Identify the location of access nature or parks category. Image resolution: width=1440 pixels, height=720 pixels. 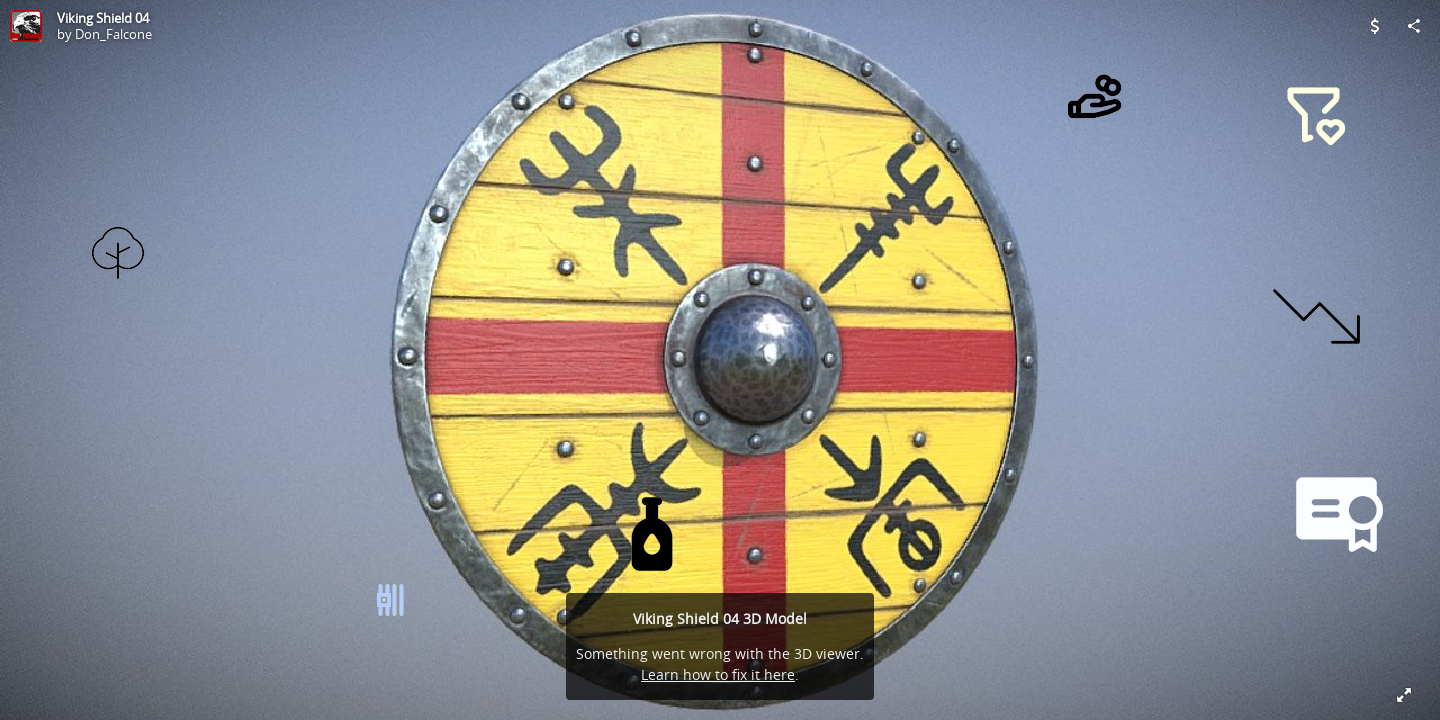
(118, 253).